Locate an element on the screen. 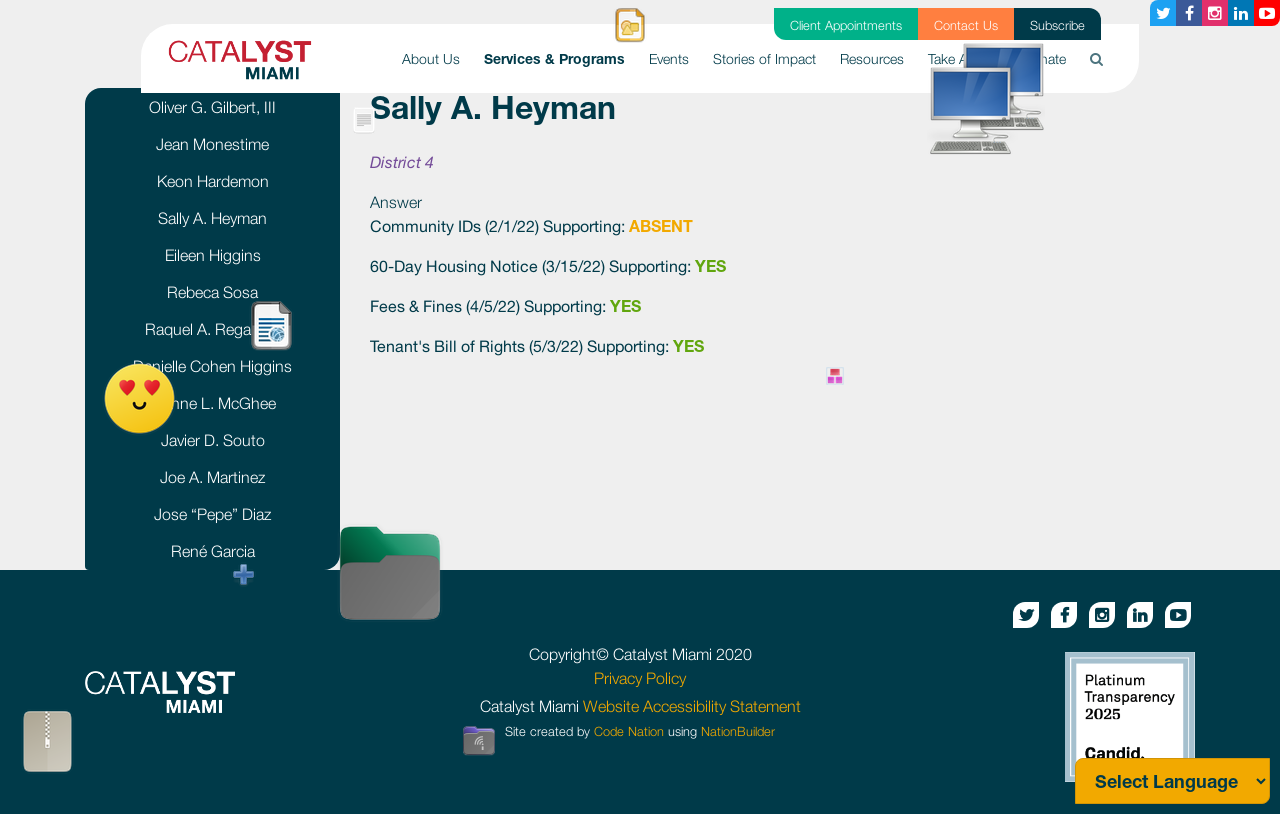 The width and height of the screenshot is (1280, 814). open the Socialize social networking app is located at coordinates (139, 398).